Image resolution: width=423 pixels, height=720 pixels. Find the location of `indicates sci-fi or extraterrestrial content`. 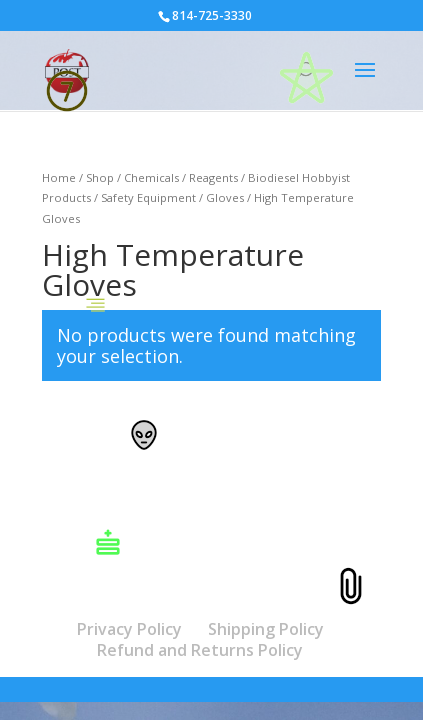

indicates sci-fi or extraterrestrial content is located at coordinates (144, 435).